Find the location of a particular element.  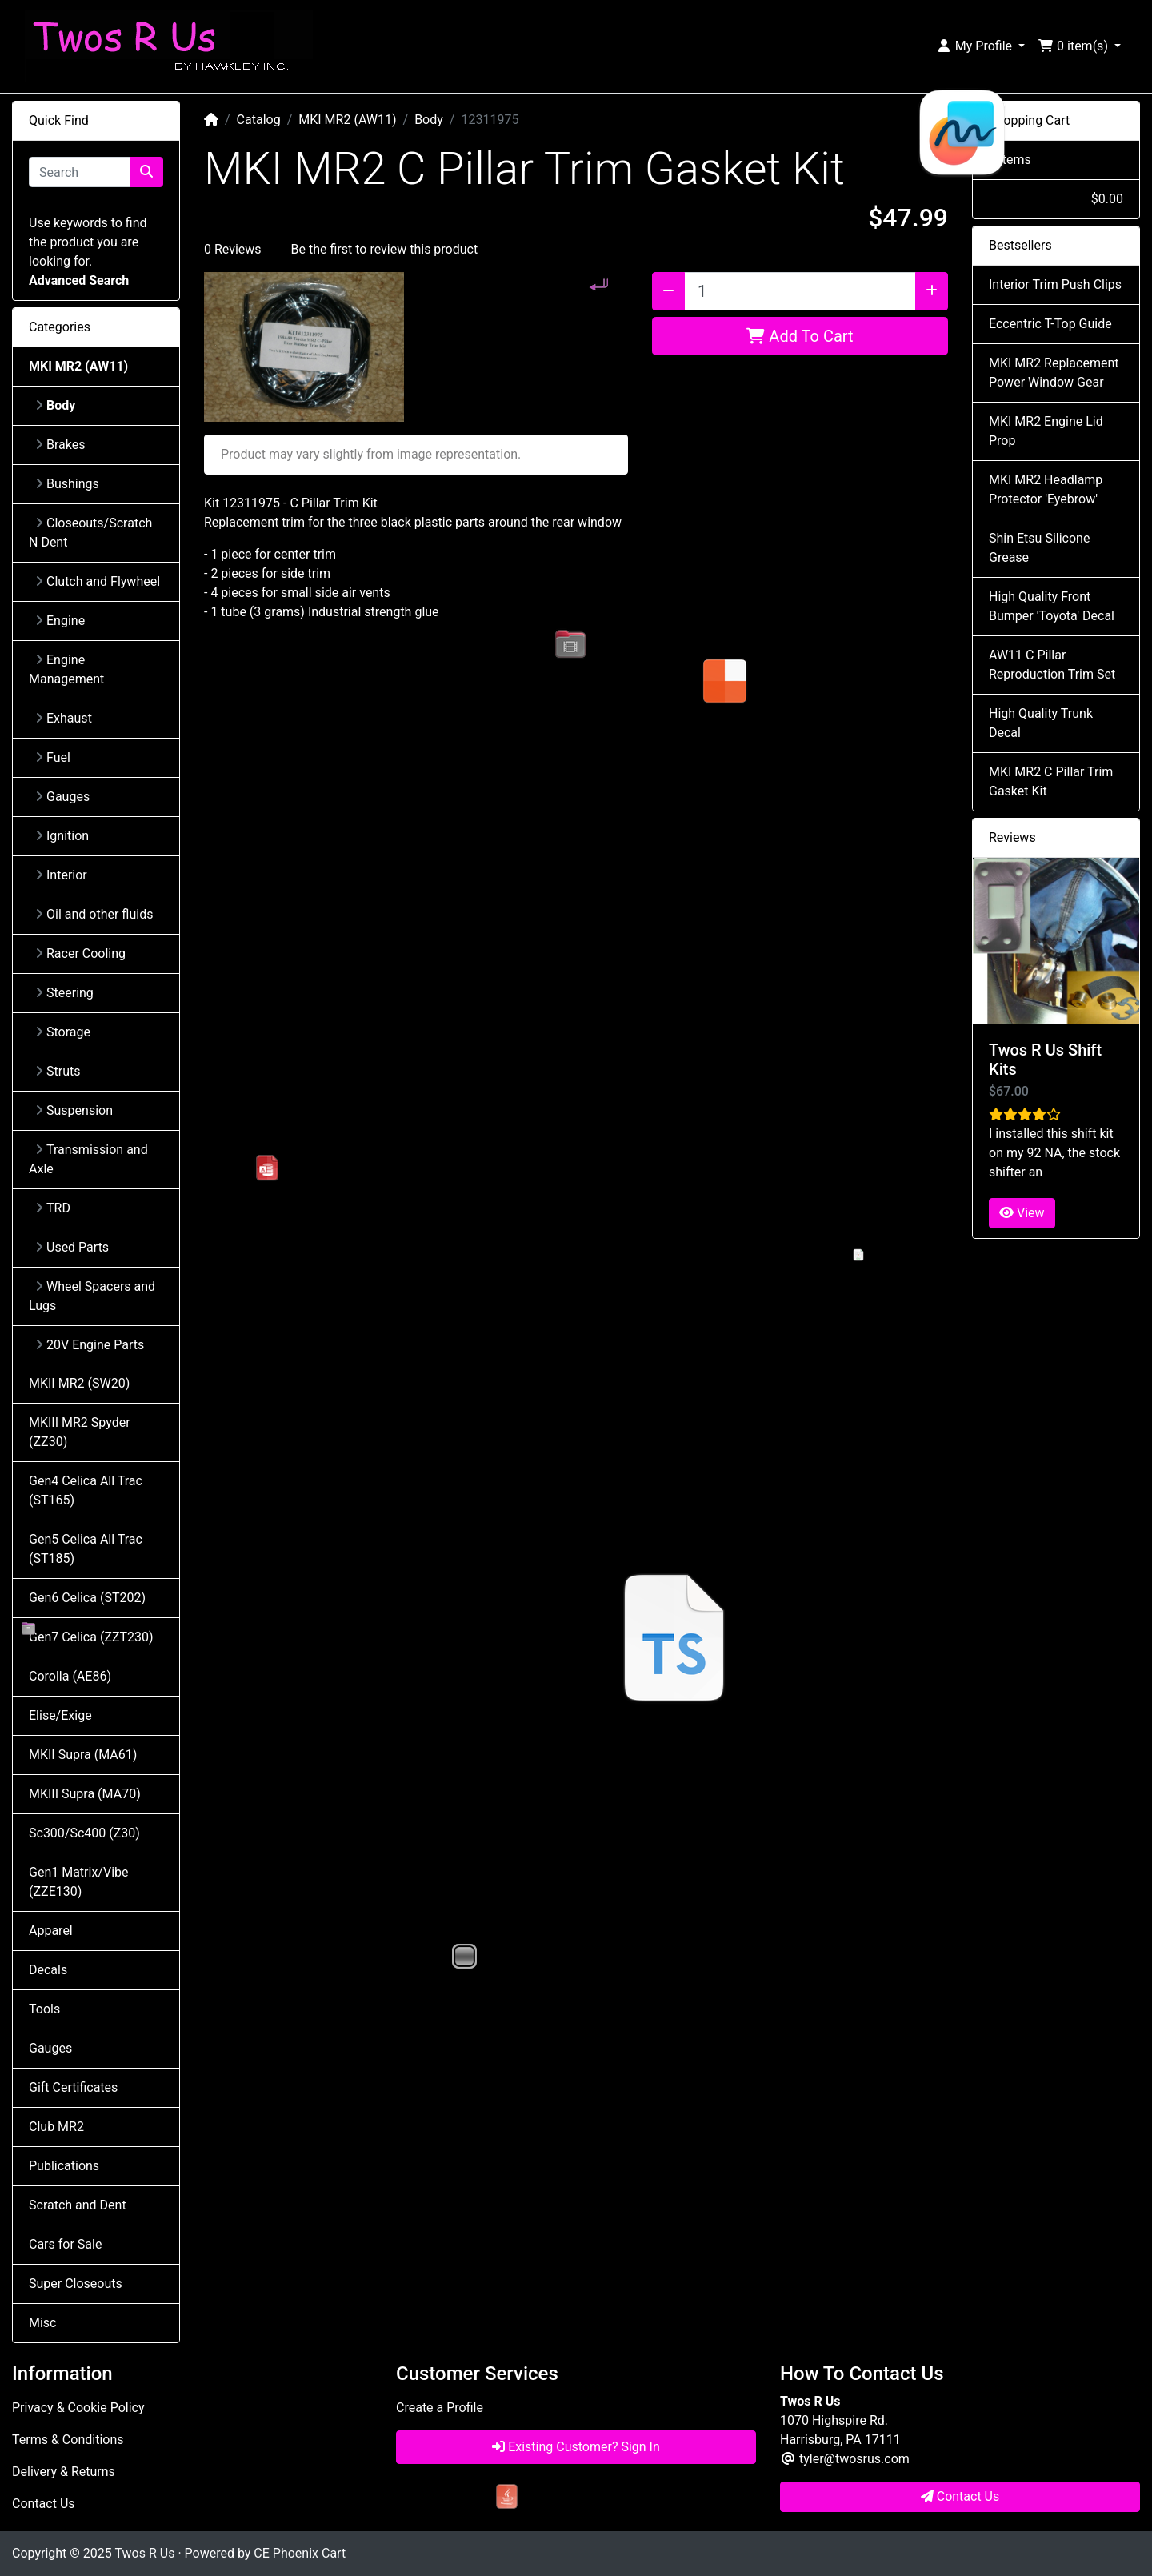

open a CSV spreadsheet file is located at coordinates (858, 1255).